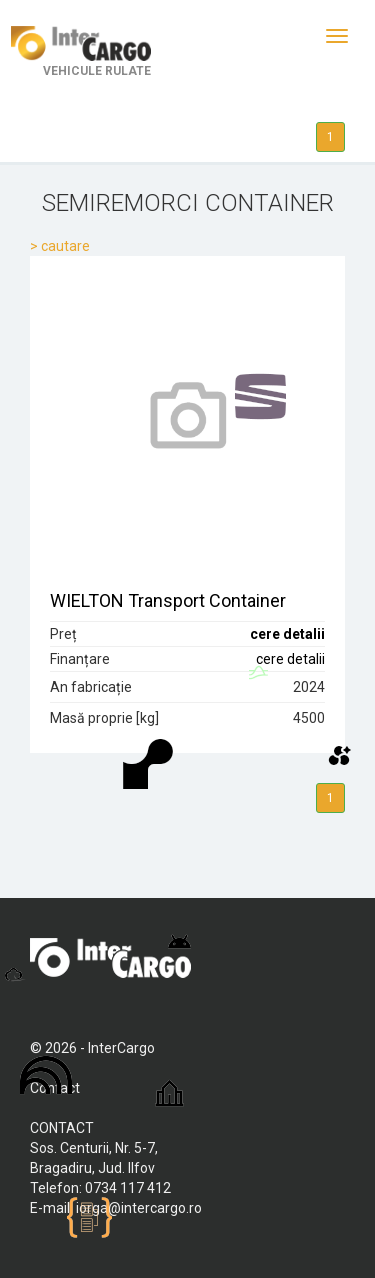 Image resolution: width=375 pixels, height=1278 pixels. I want to click on ethers.js library branding or documentation link, so click(15, 974).